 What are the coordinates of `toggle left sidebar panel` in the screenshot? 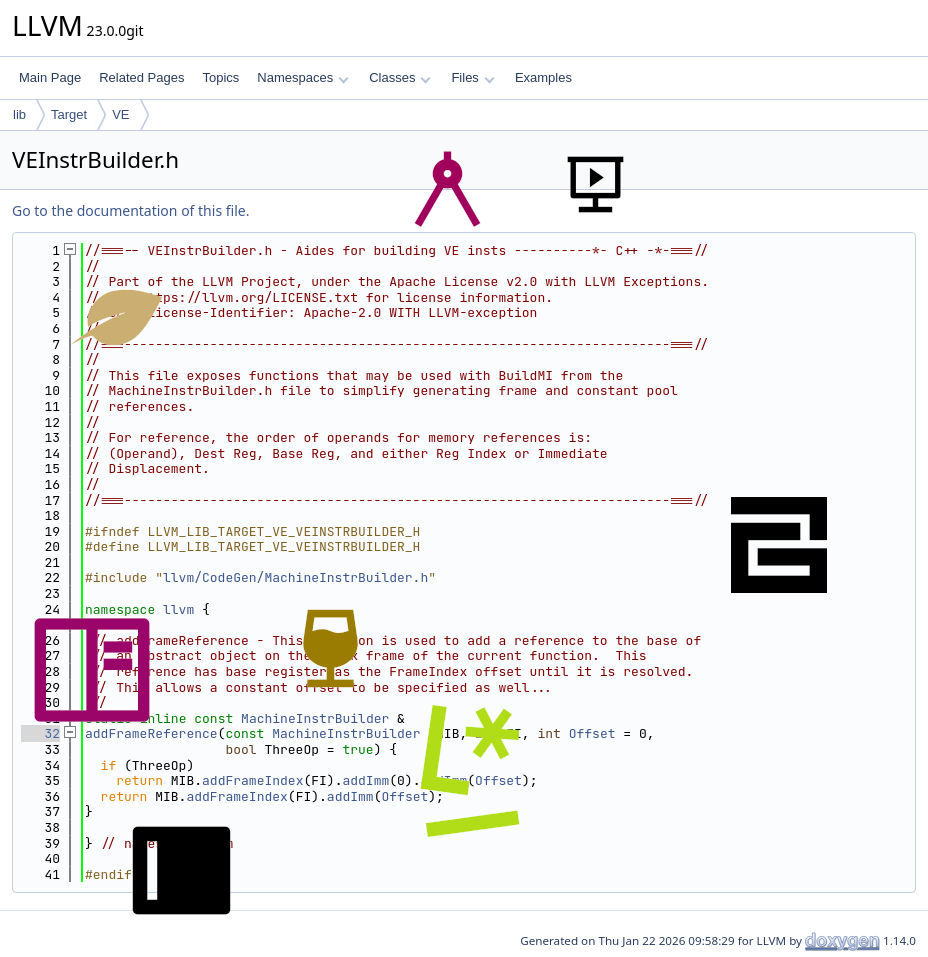 It's located at (181, 870).